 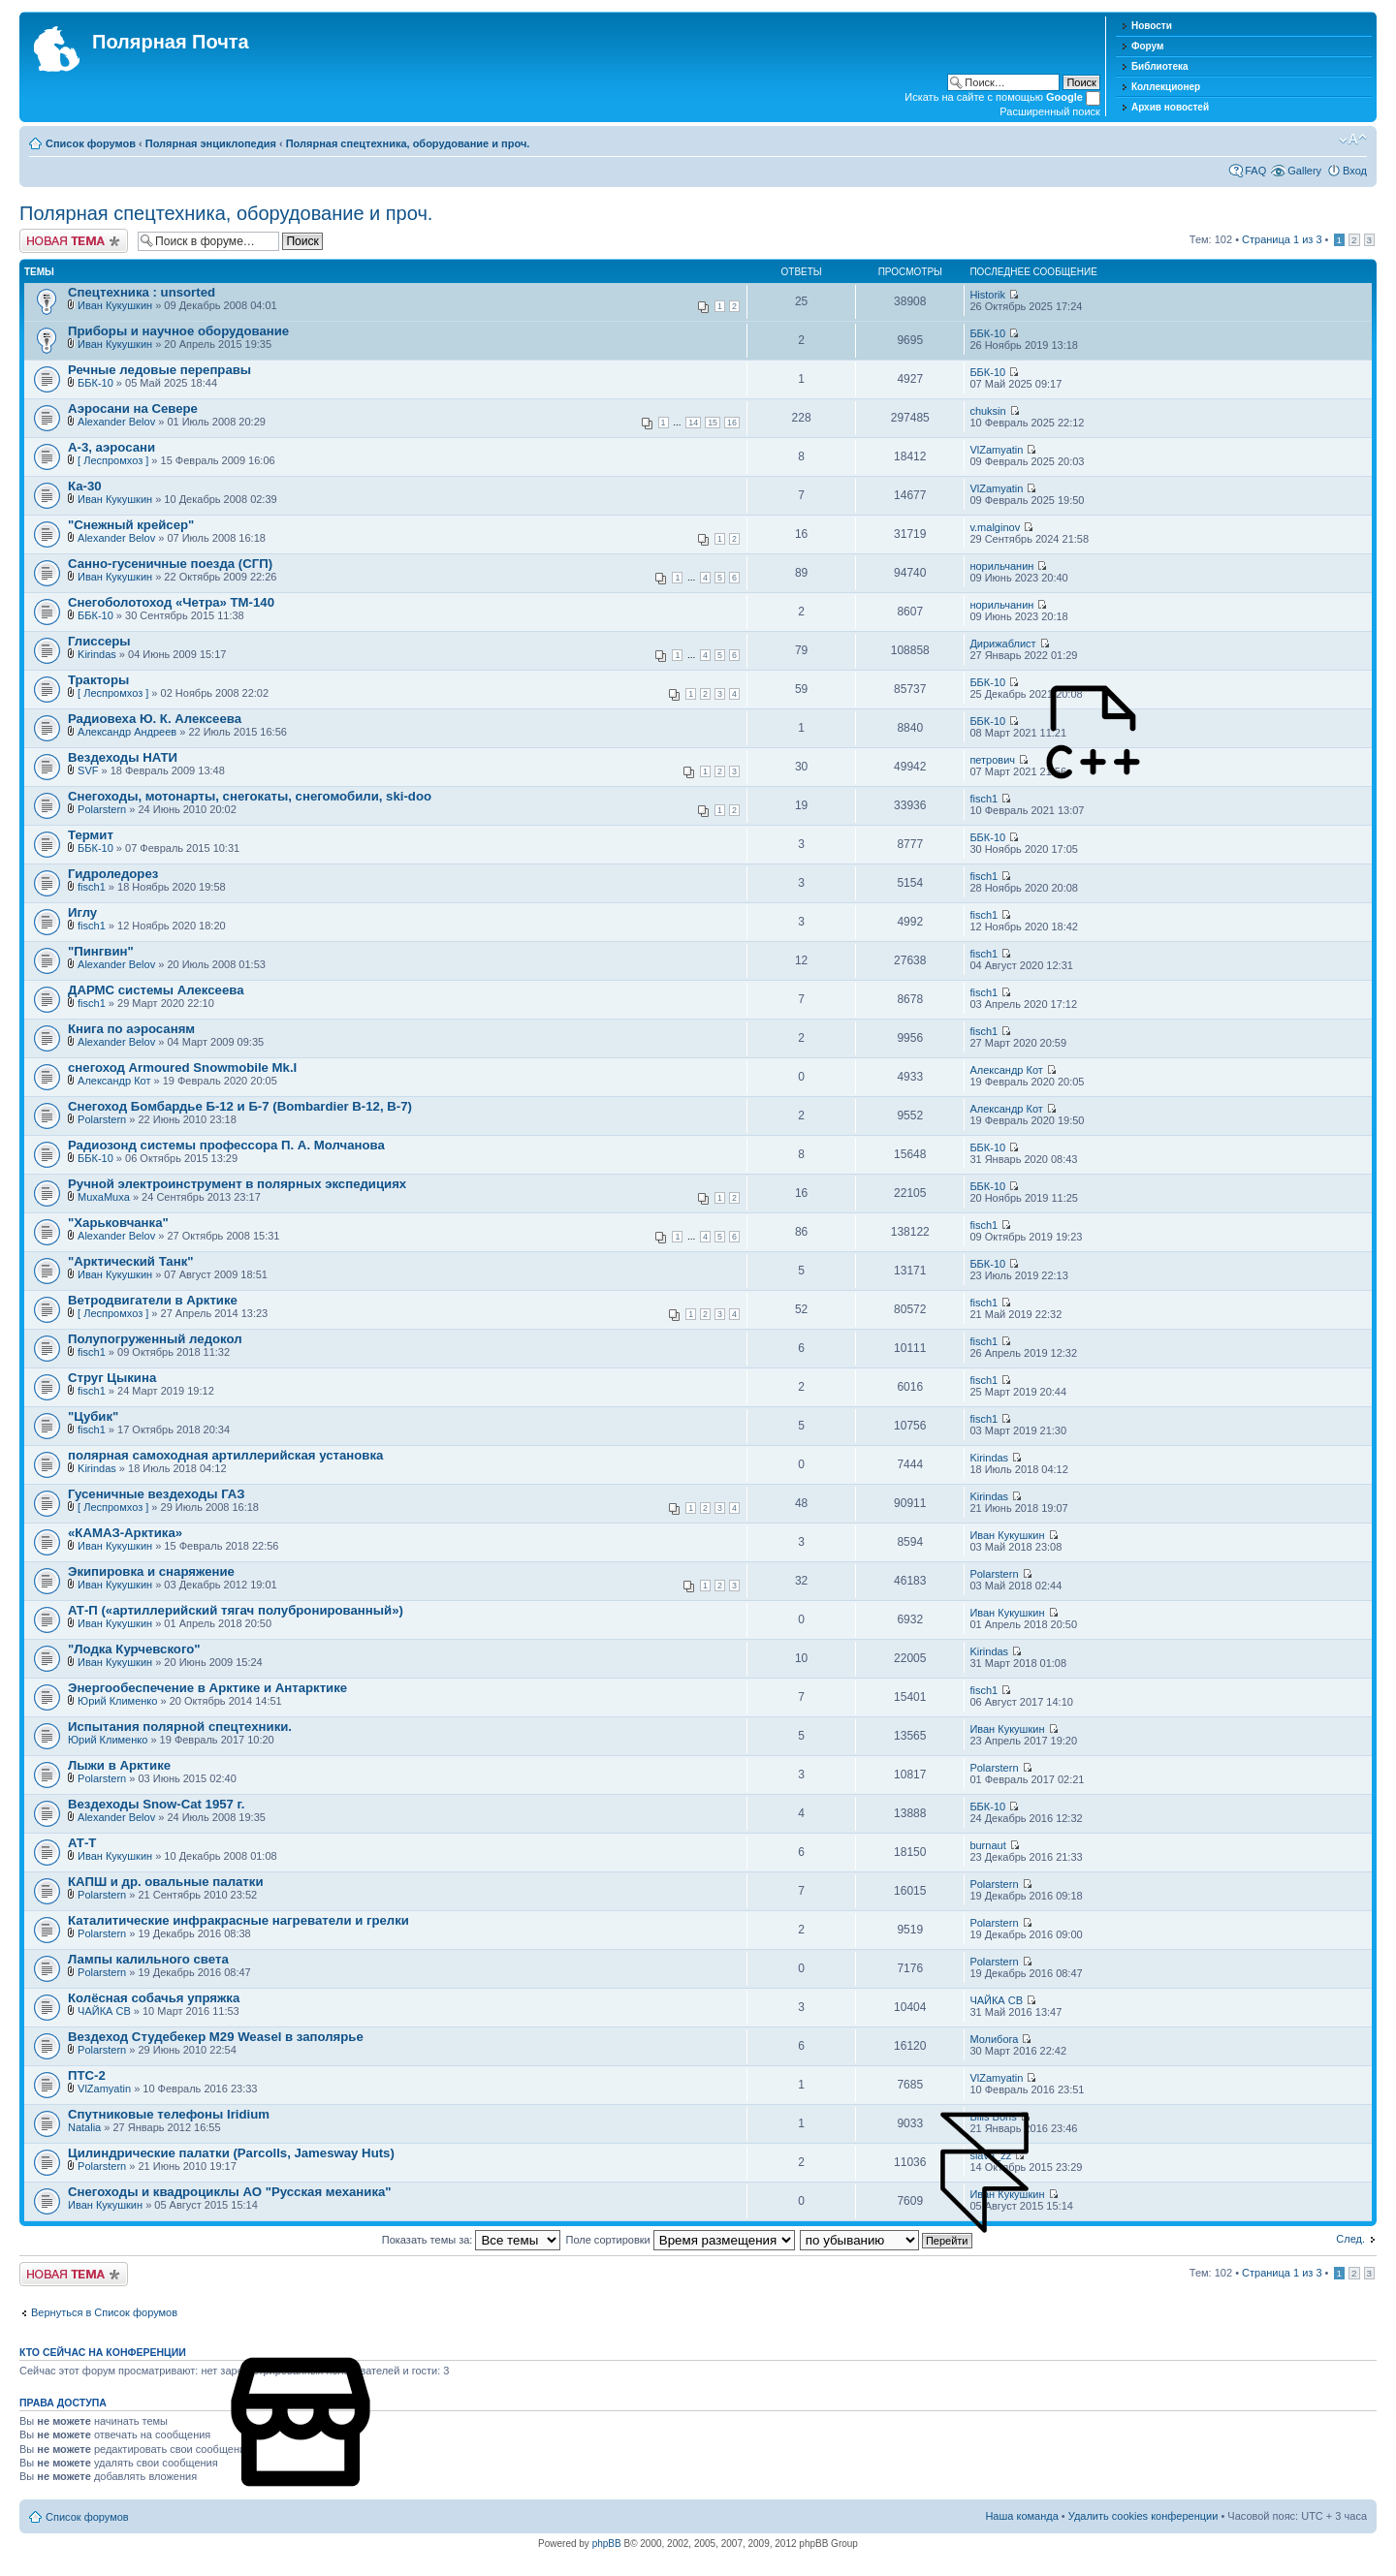 I want to click on access the online store or marketplace, so click(x=301, y=2422).